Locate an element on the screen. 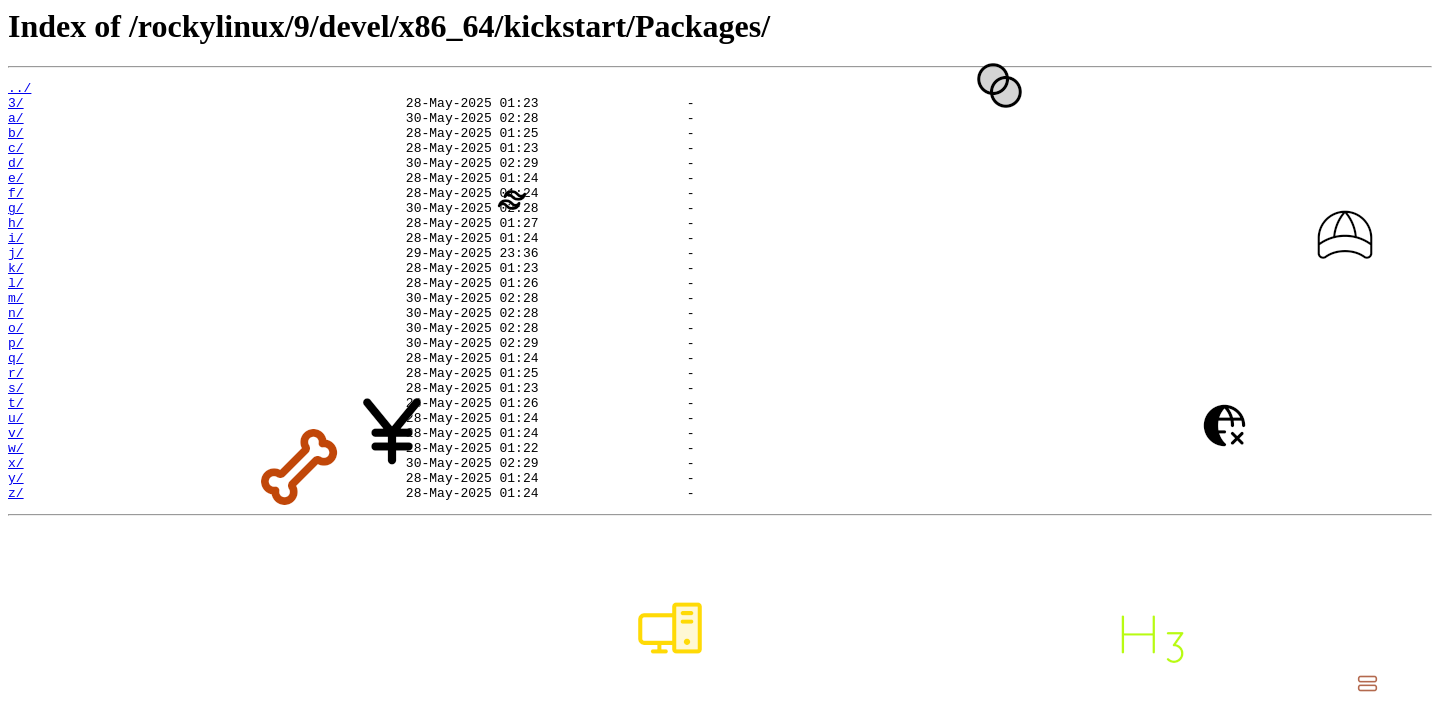  stretch or expand content horizontally is located at coordinates (1367, 683).